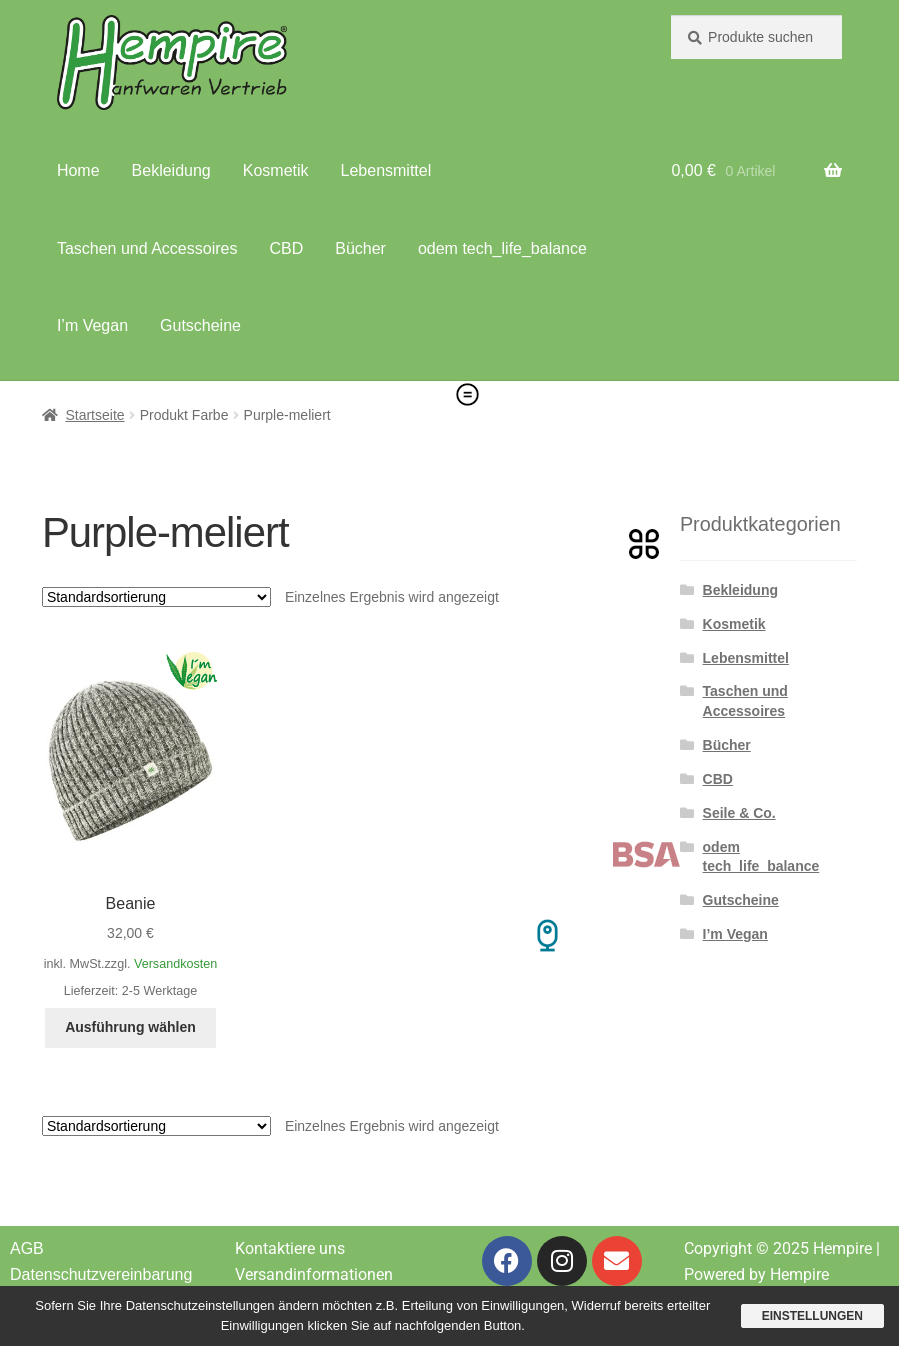 The width and height of the screenshot is (899, 1346). I want to click on buysellads company logo, so click(646, 854).